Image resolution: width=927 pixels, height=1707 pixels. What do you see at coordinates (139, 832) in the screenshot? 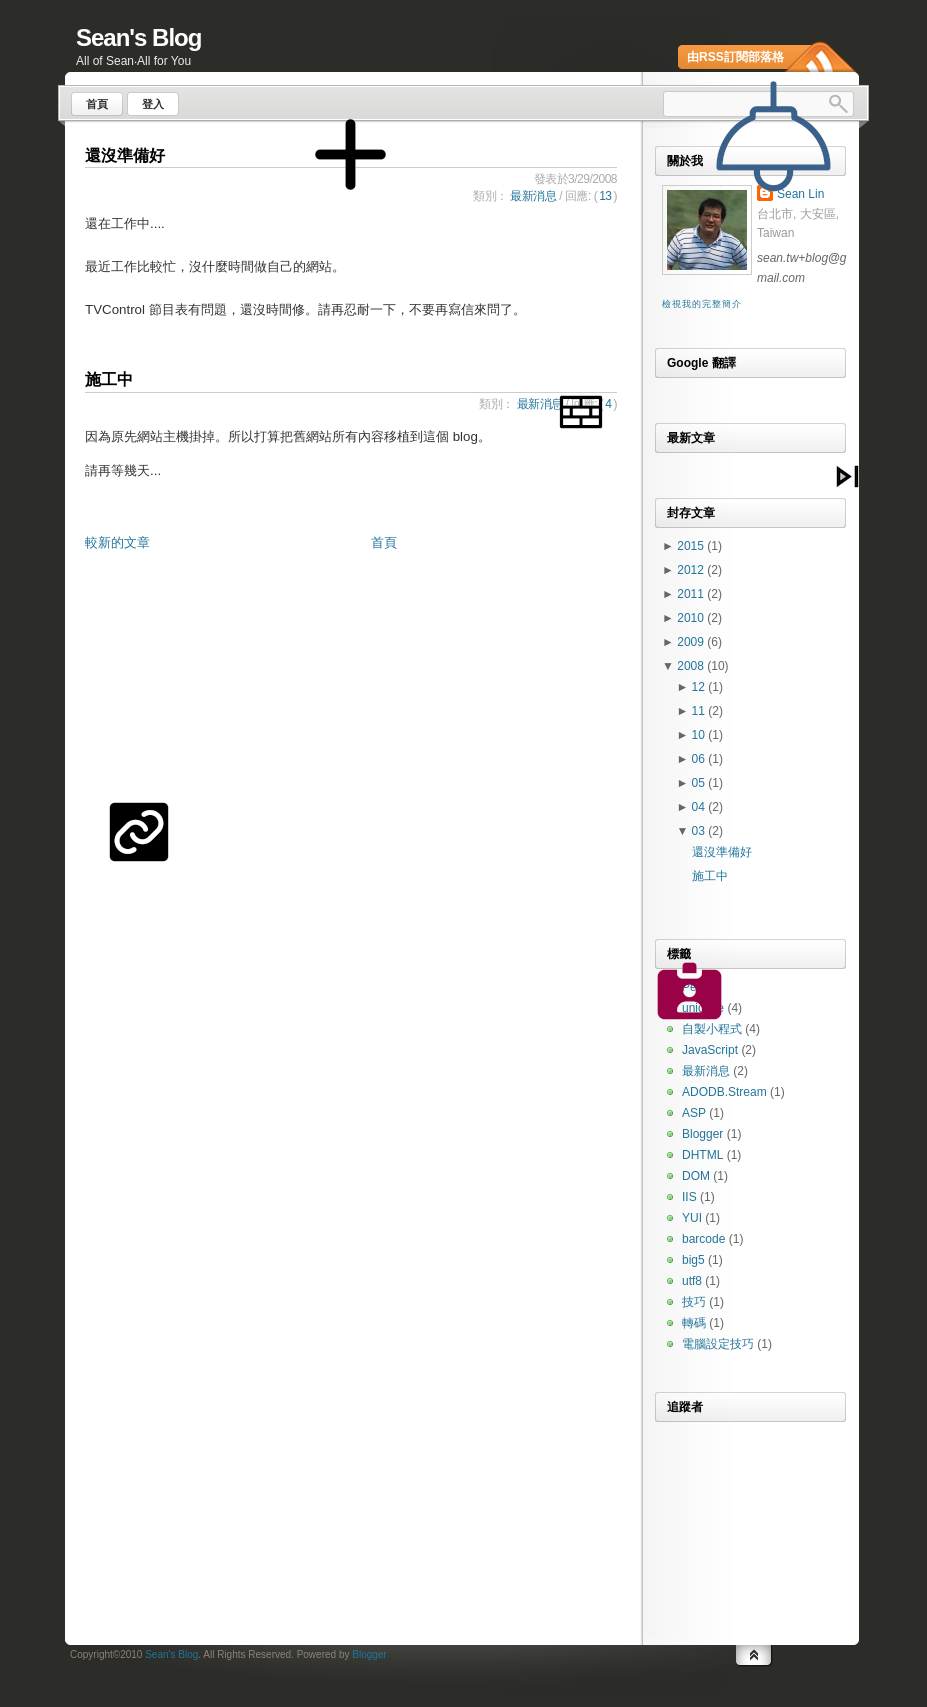
I see `copy or share a link` at bounding box center [139, 832].